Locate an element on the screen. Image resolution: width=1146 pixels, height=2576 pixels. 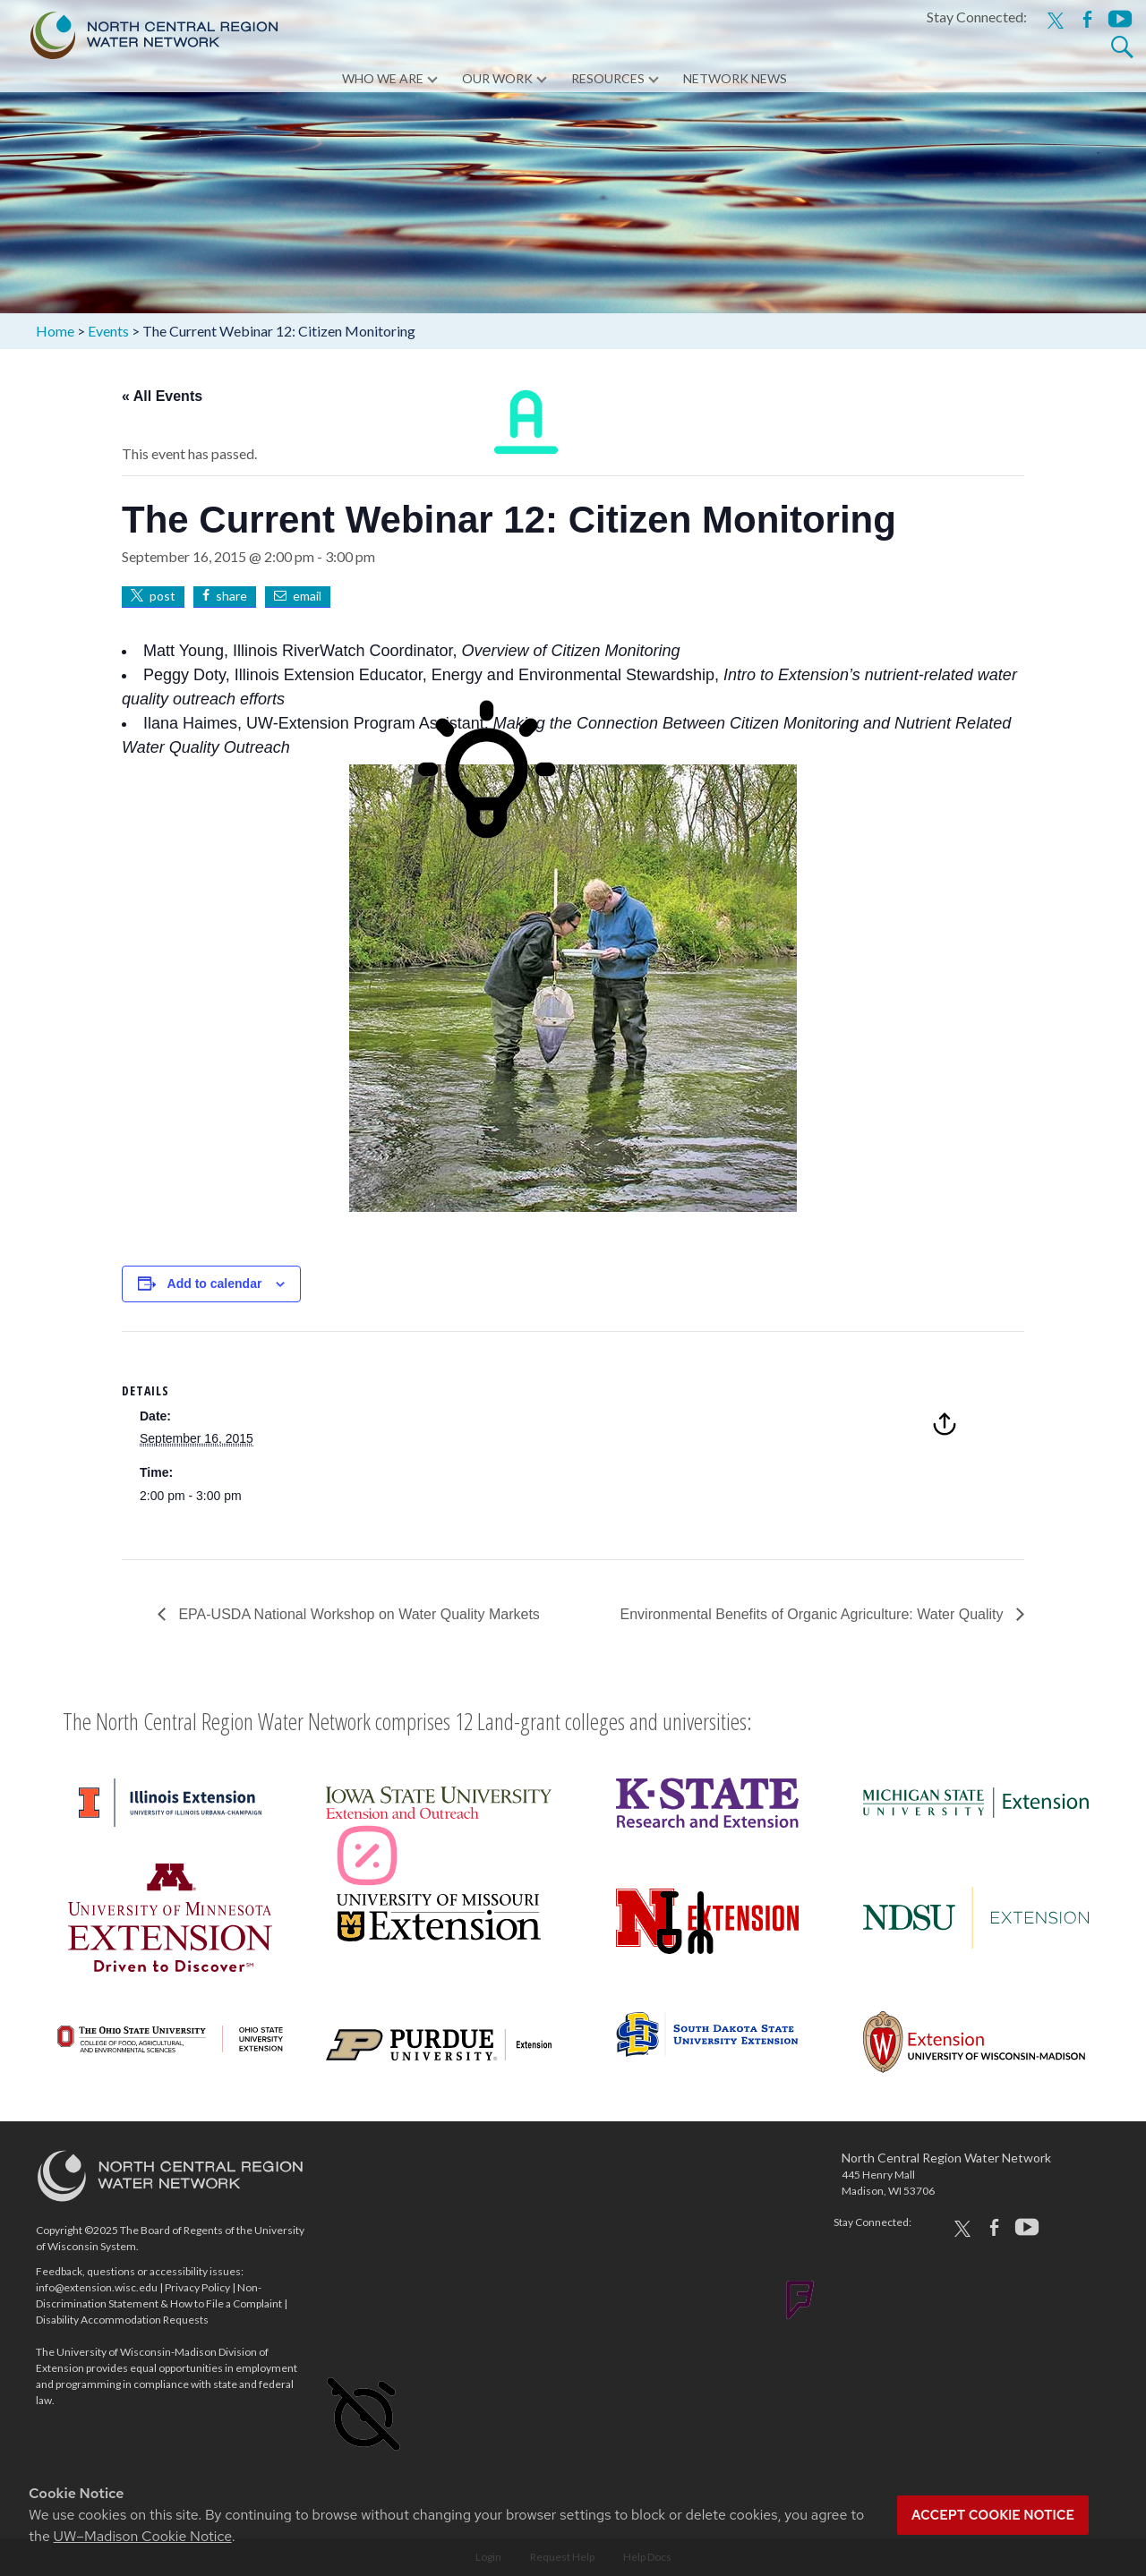
upload file or content is located at coordinates (945, 1424).